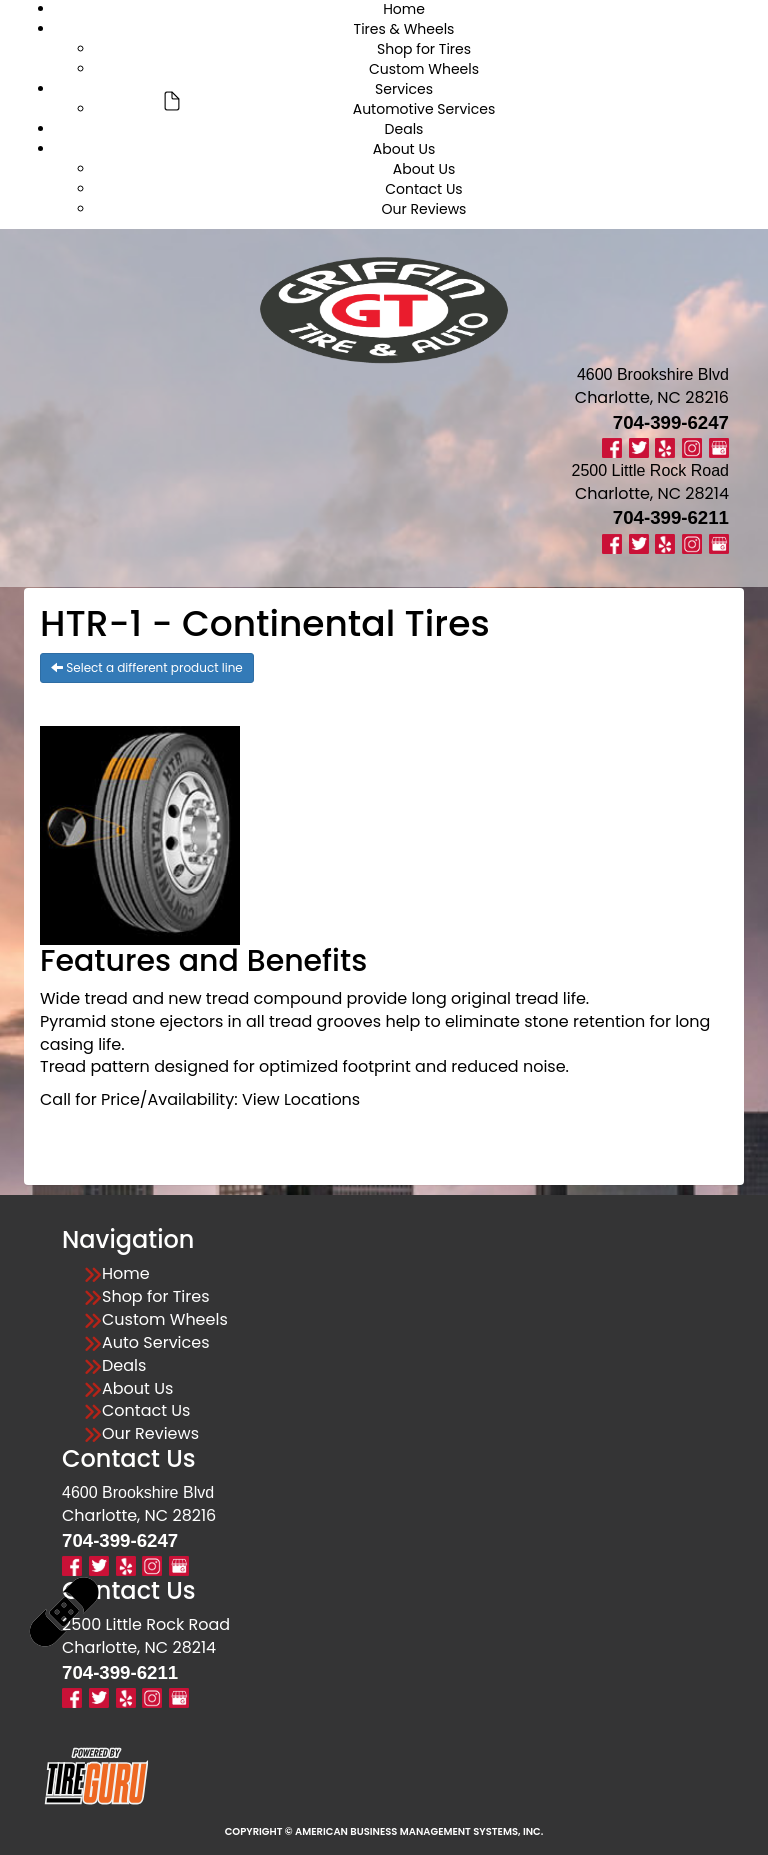  I want to click on view document details, so click(172, 101).